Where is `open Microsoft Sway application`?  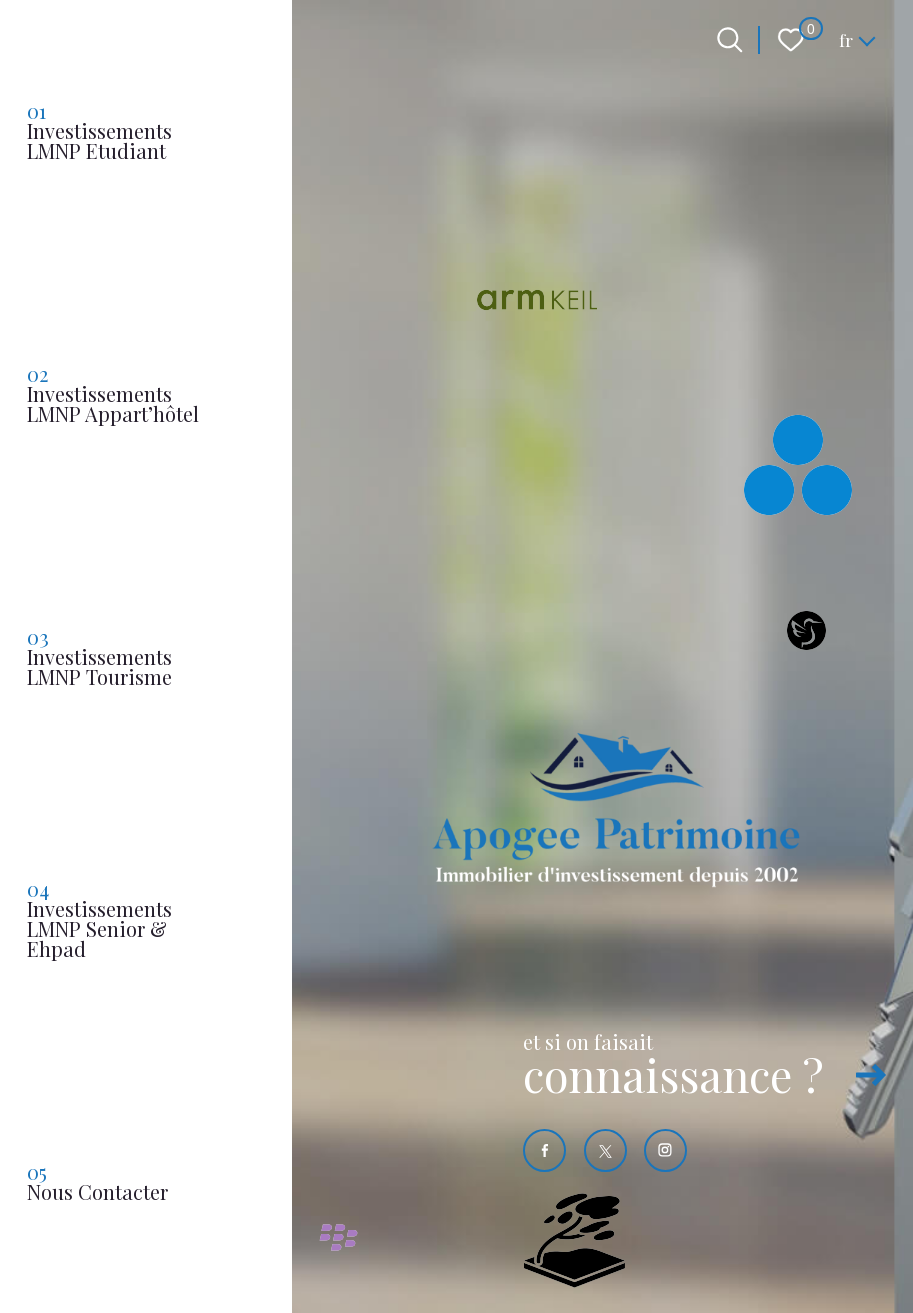 open Microsoft Sway application is located at coordinates (574, 1240).